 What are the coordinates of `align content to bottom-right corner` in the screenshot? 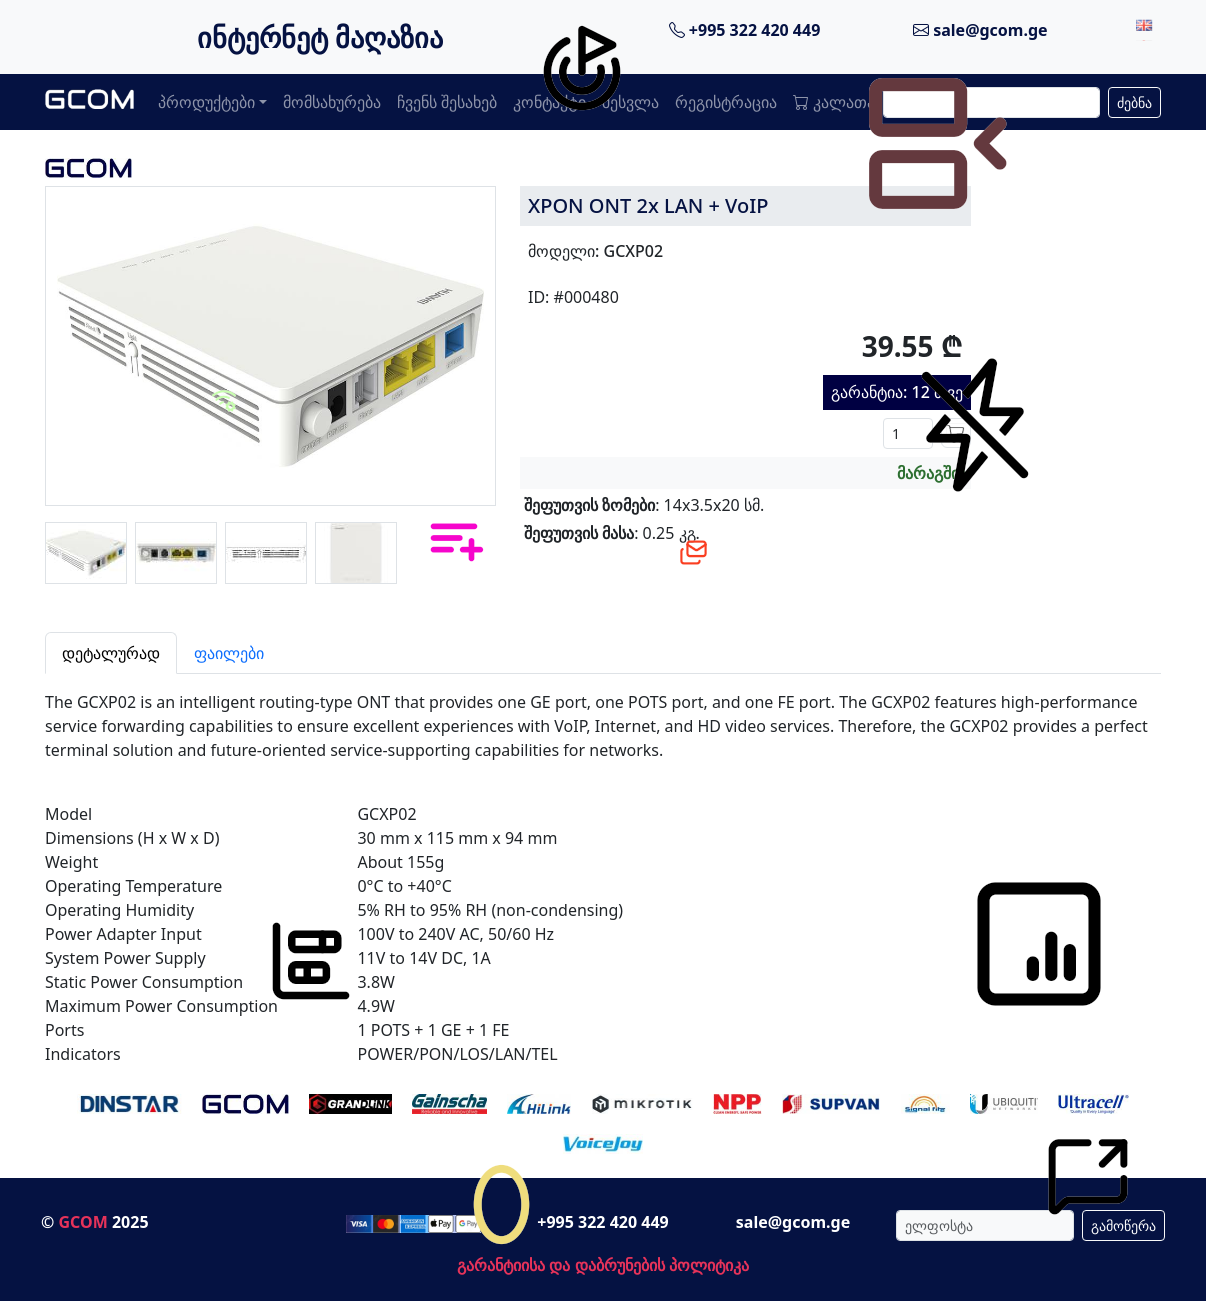 It's located at (1039, 944).